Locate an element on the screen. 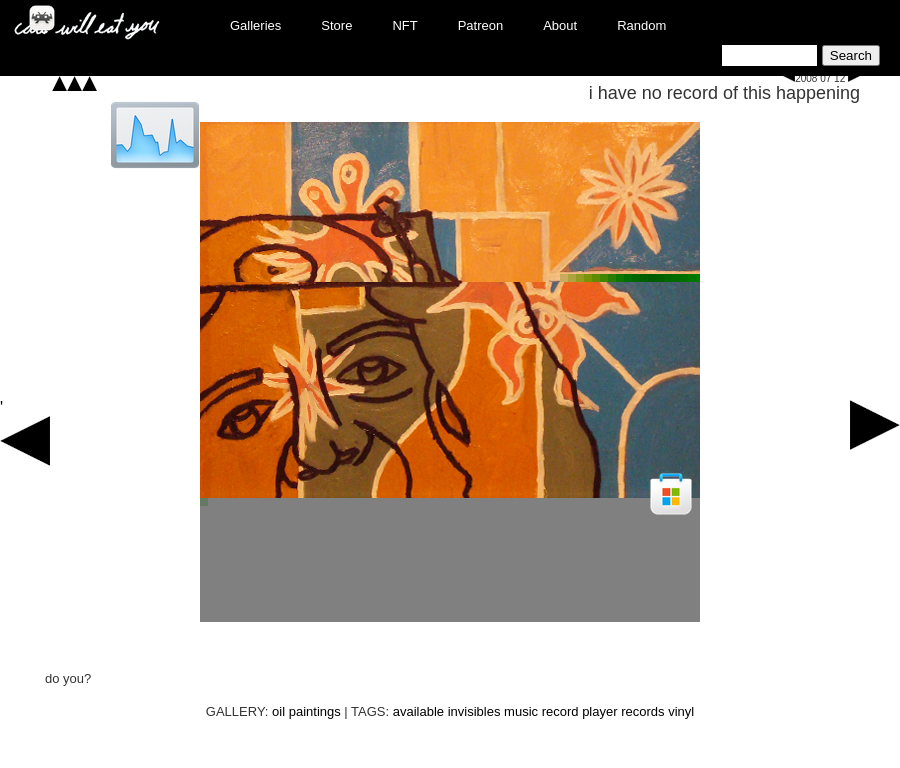 The image size is (900, 768). open retroarch emulator app is located at coordinates (42, 18).